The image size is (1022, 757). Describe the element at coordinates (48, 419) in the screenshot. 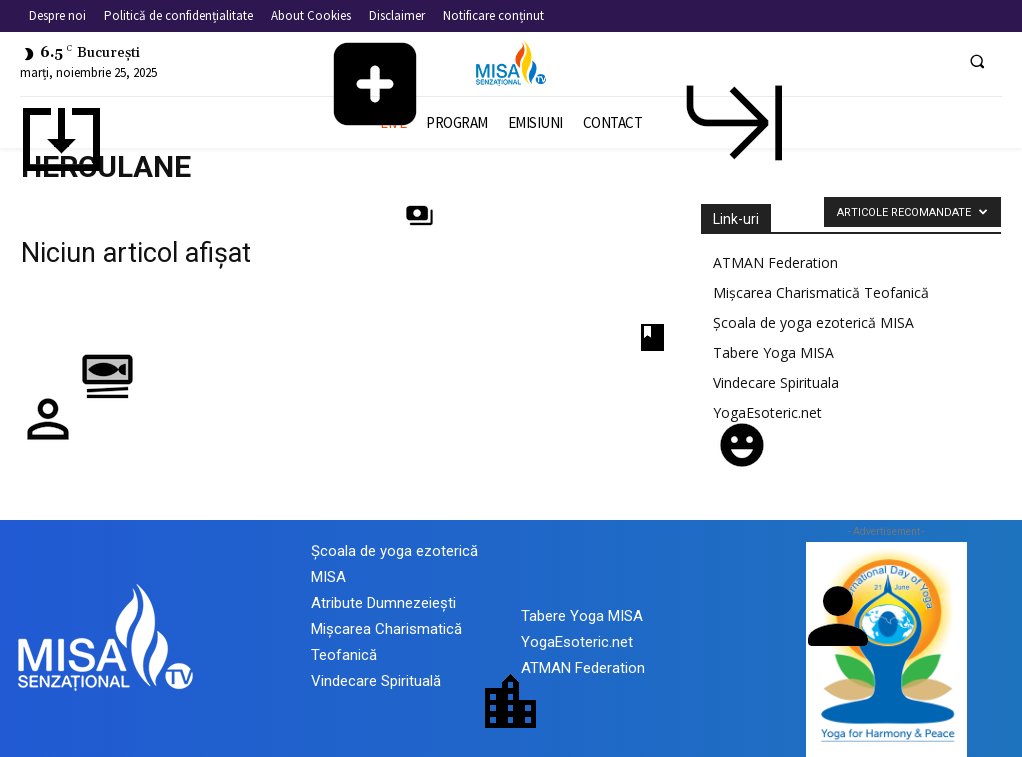

I see `view or edit your profile` at that location.